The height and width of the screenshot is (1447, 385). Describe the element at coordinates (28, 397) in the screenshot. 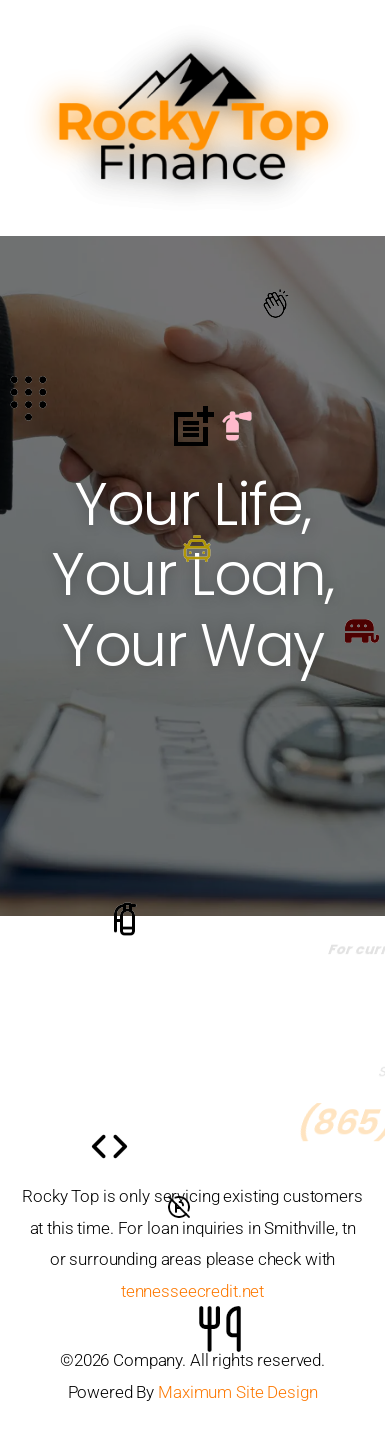

I see `open numeric keypad for input` at that location.